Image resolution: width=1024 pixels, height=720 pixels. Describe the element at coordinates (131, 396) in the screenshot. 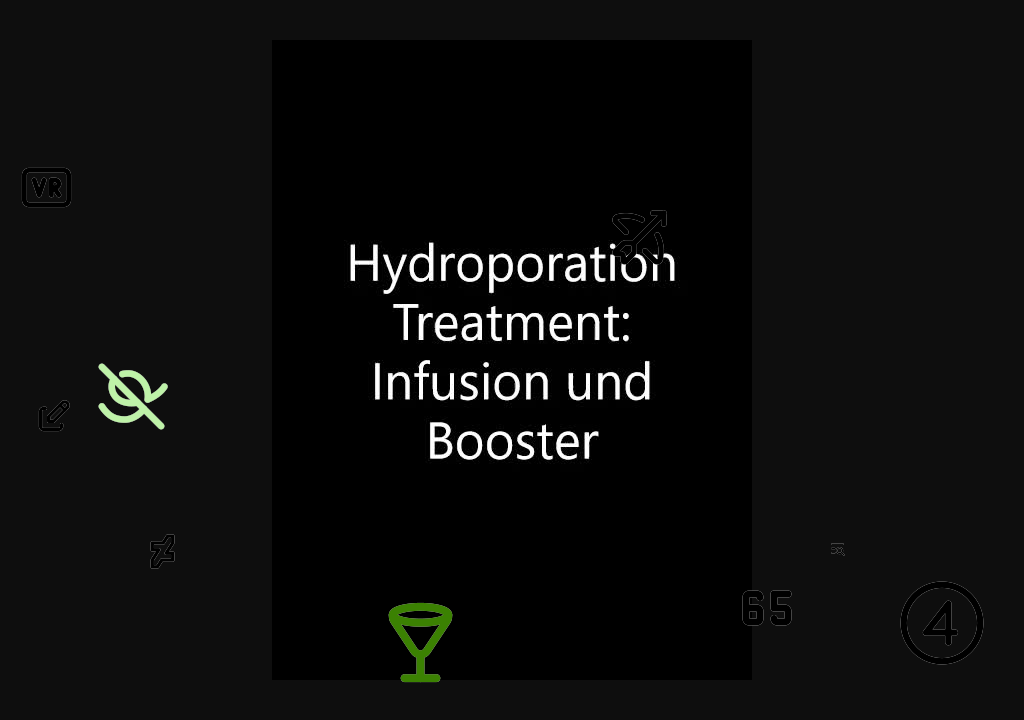

I see `disable freehand drawing mode` at that location.